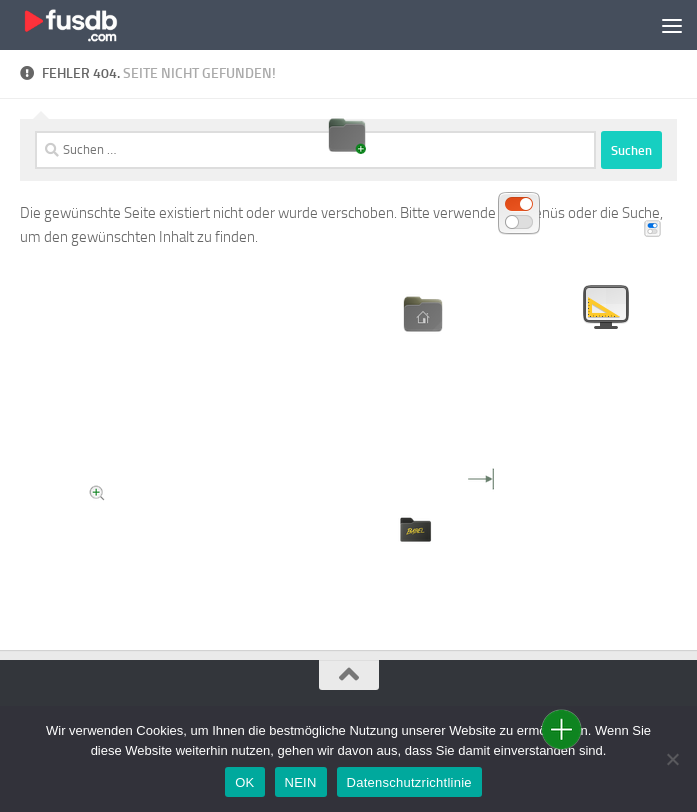  Describe the element at coordinates (423, 314) in the screenshot. I see `access your home folder` at that location.